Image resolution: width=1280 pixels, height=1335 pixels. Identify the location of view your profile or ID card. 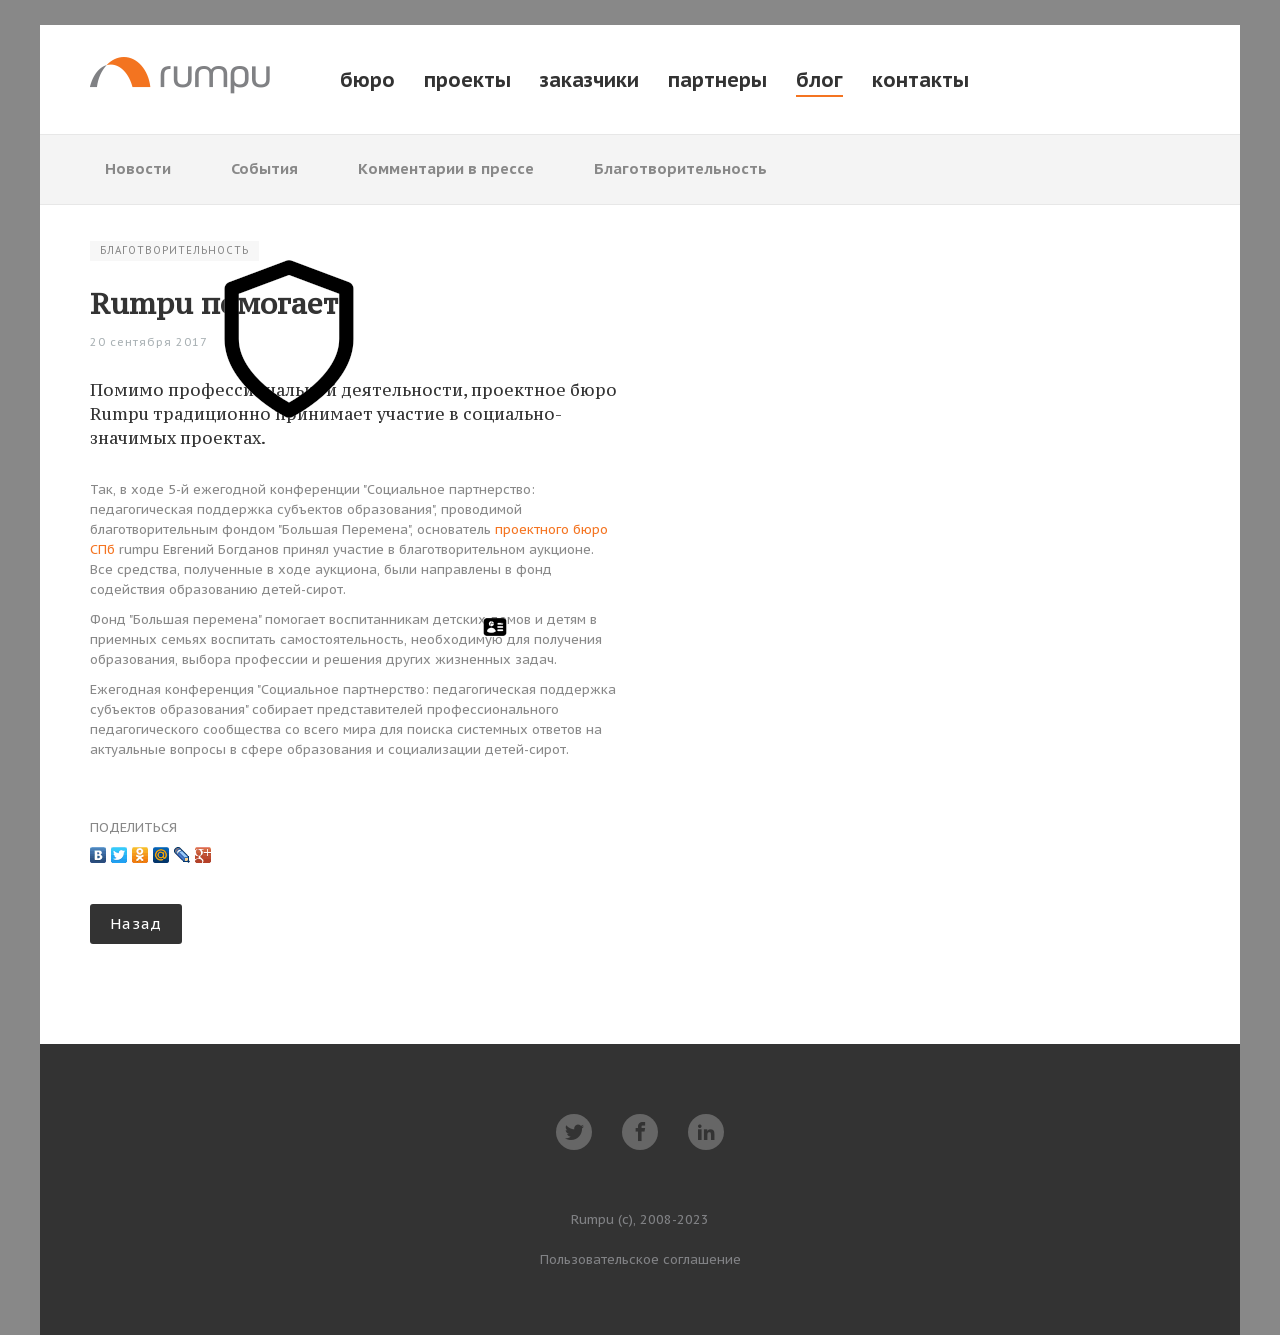
(495, 627).